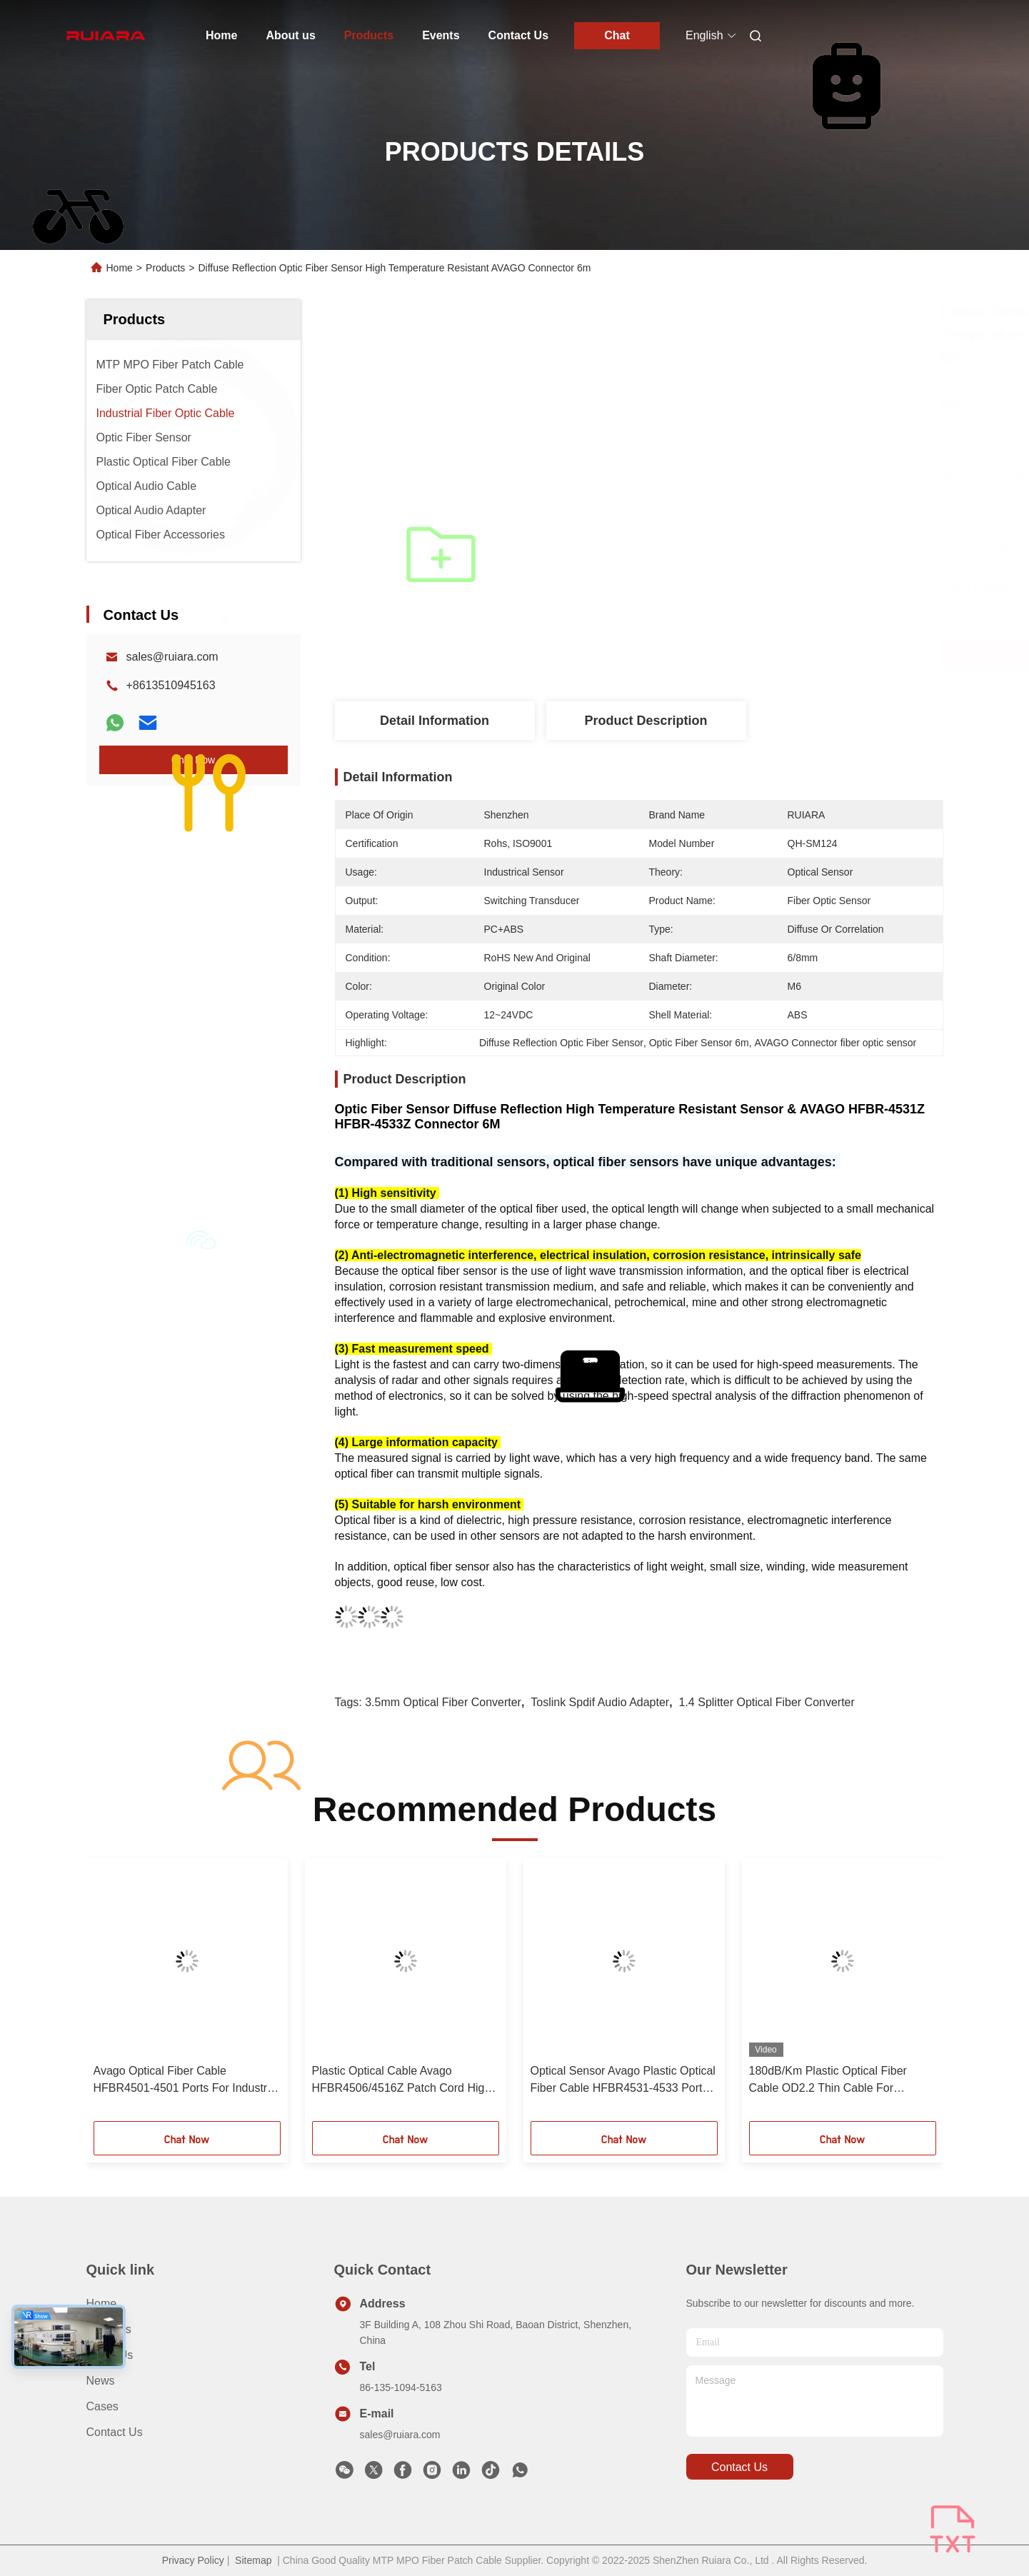 This screenshot has width=1029, height=2576. What do you see at coordinates (209, 791) in the screenshot?
I see `access food or dining options` at bounding box center [209, 791].